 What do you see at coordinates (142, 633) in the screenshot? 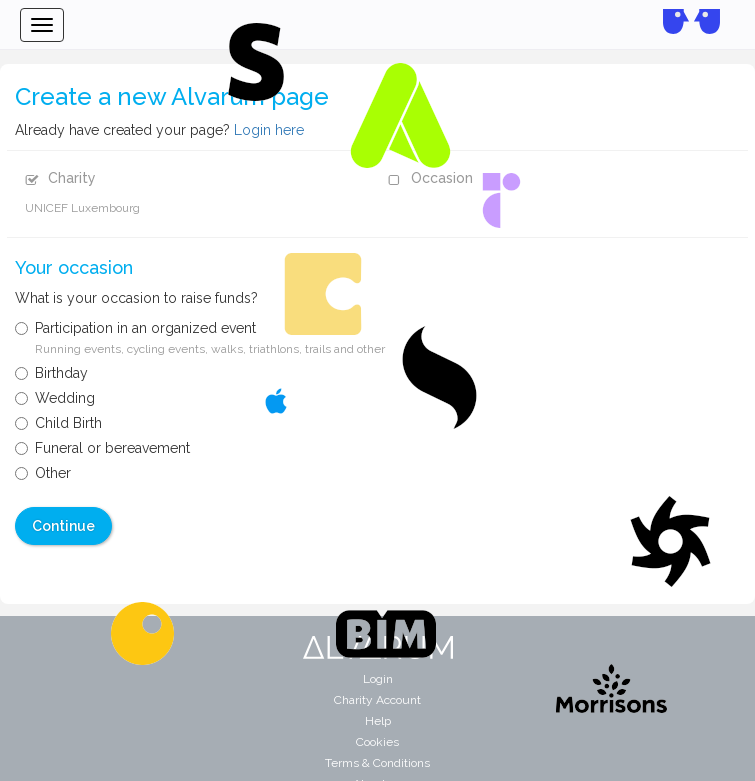
I see `open inoreader rss feed reader` at bounding box center [142, 633].